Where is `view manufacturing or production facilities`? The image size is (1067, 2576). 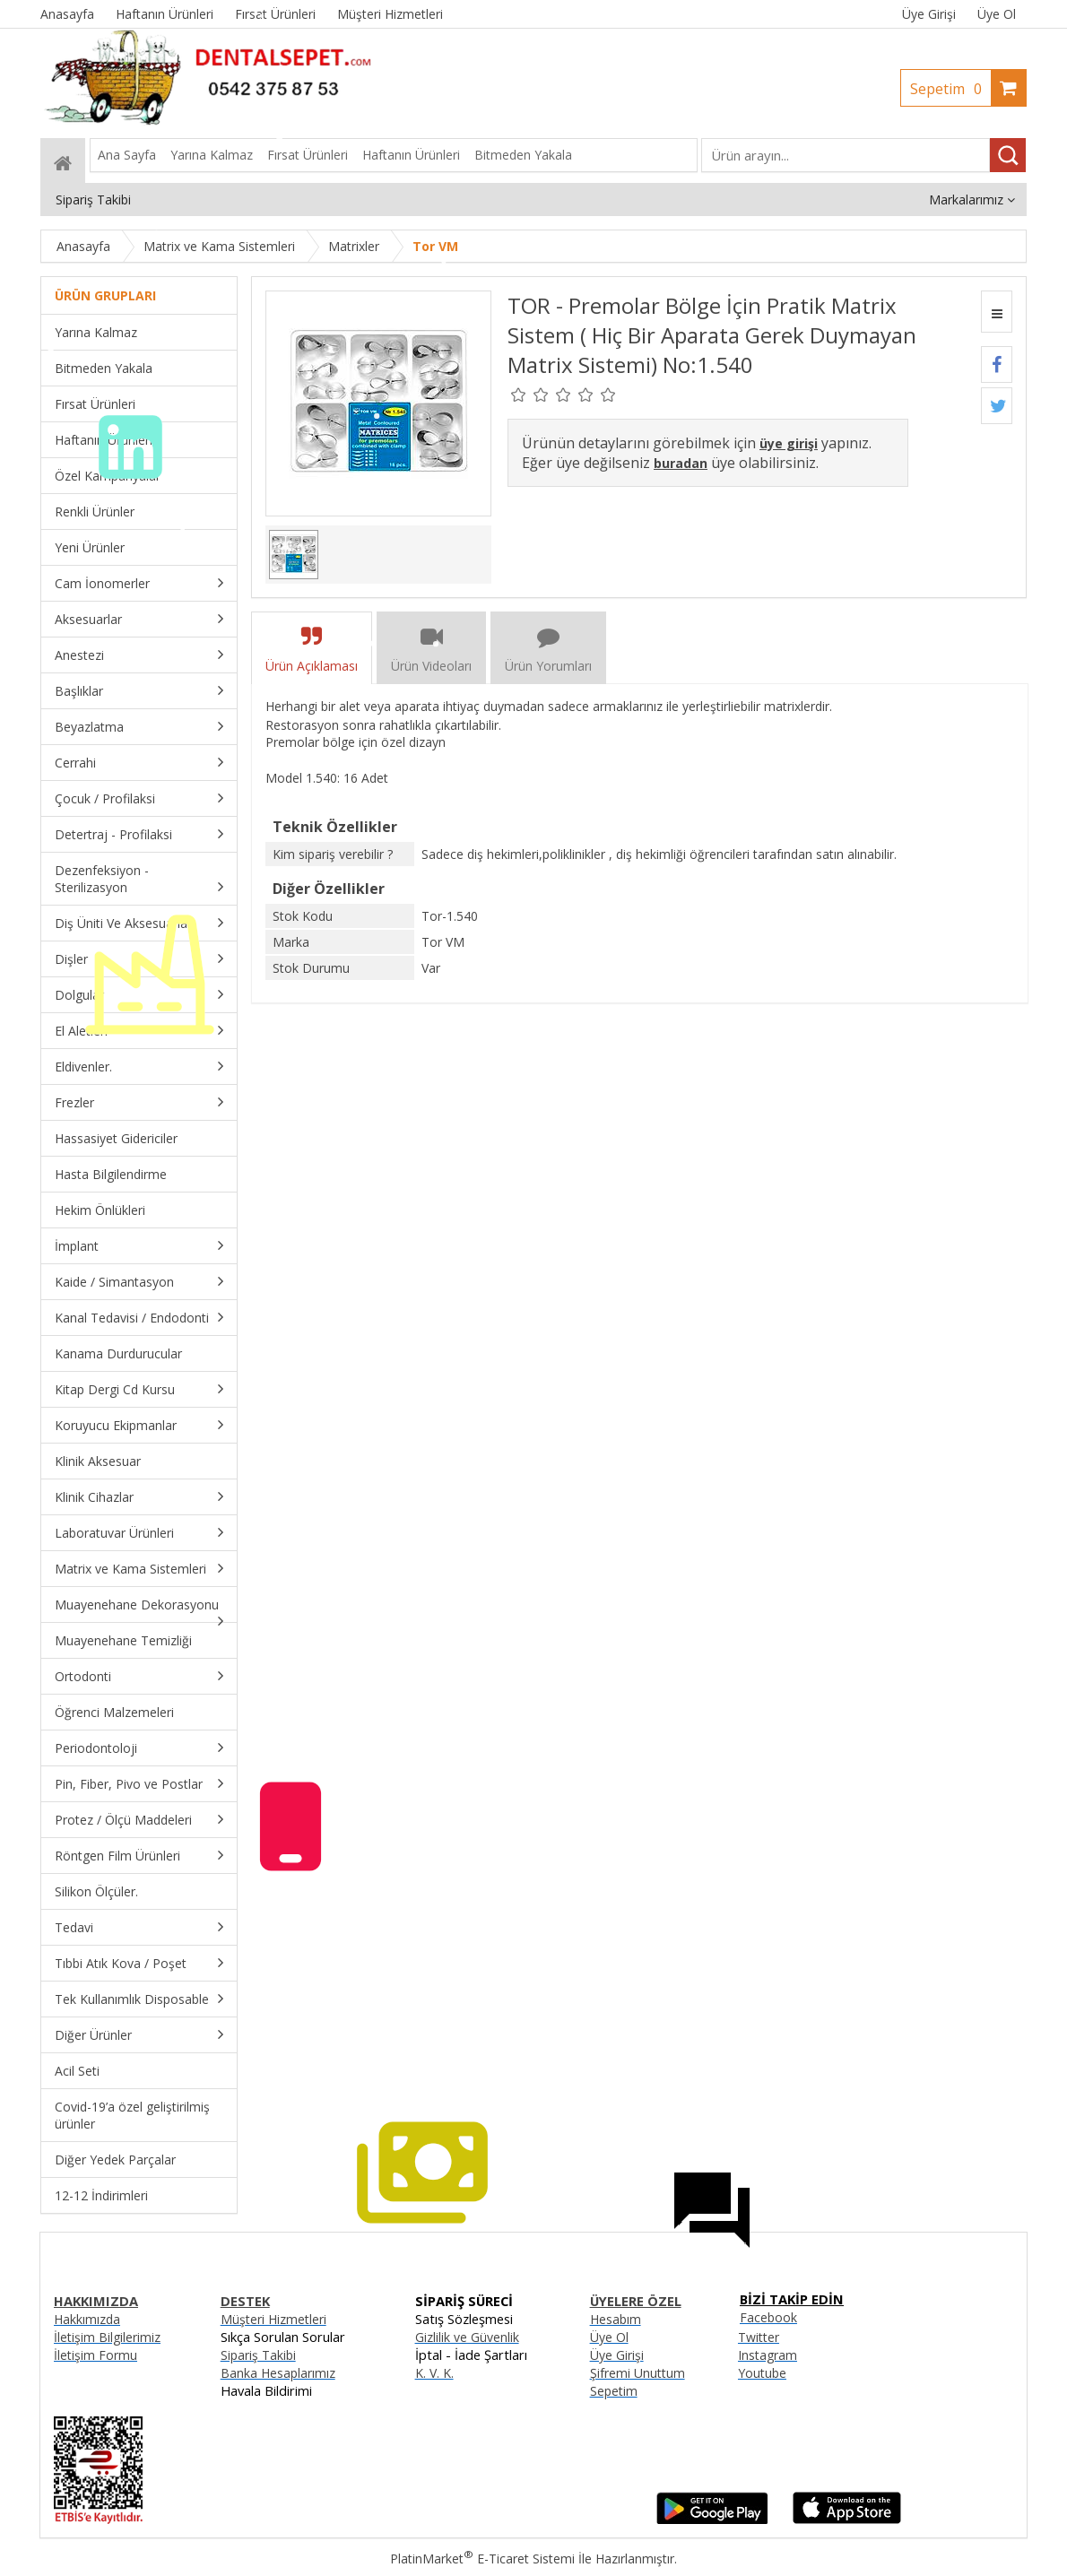 view manufacturing or production facilities is located at coordinates (150, 979).